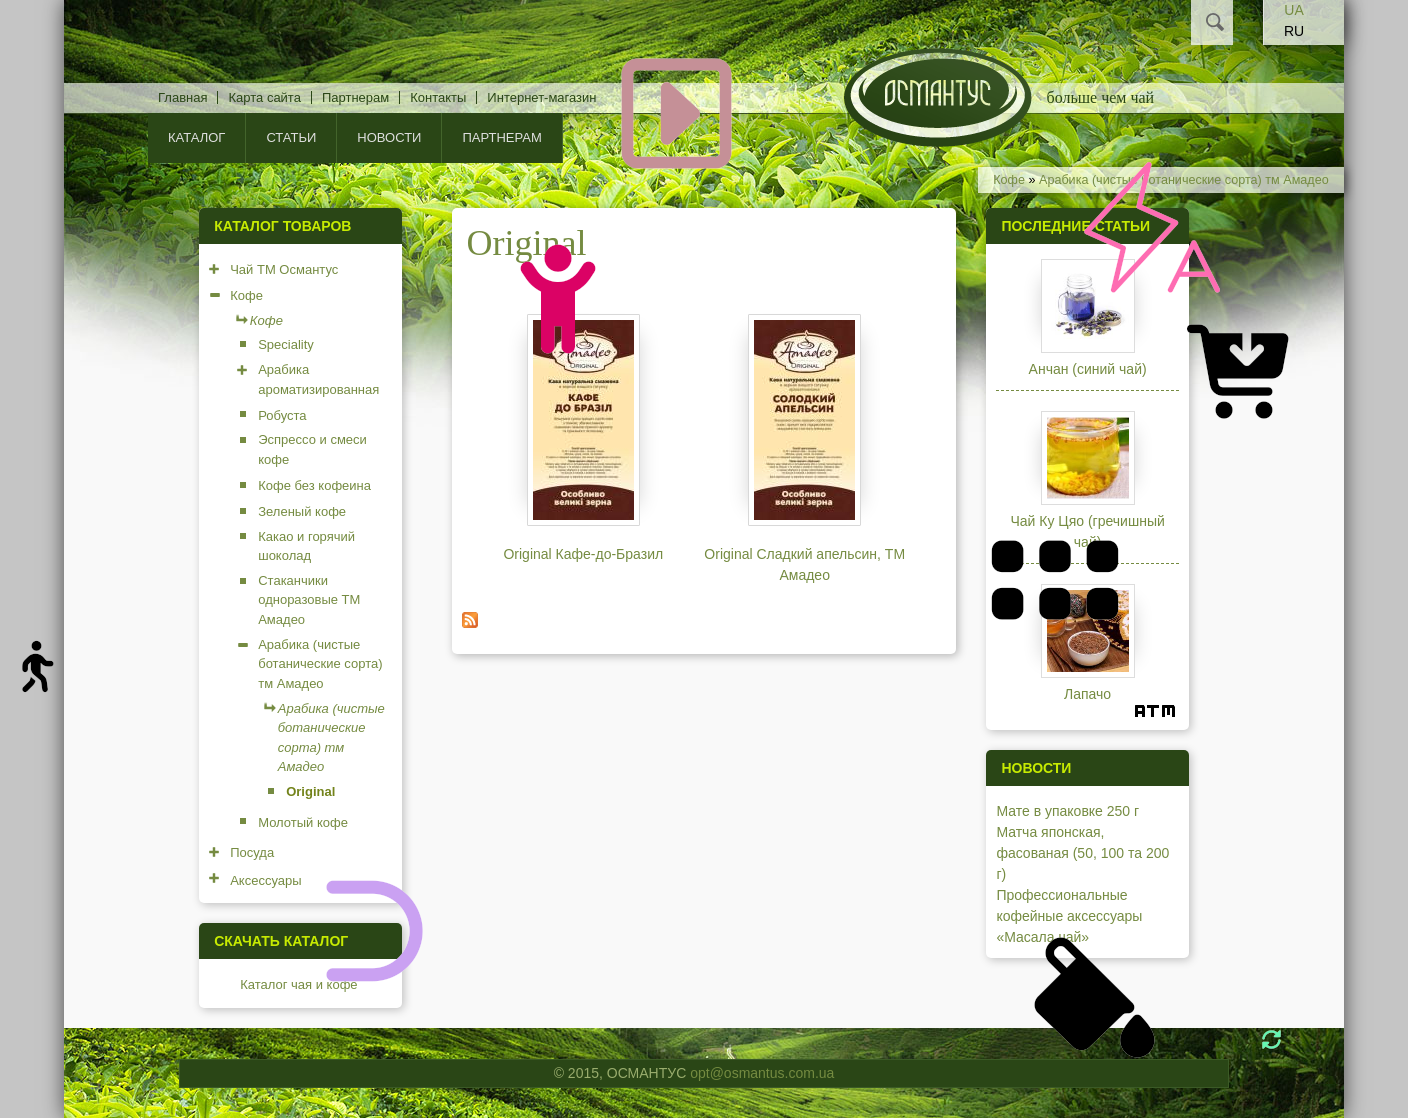 The image size is (1408, 1118). What do you see at coordinates (1149, 232) in the screenshot?
I see `toggle auto-flash mode for camera` at bounding box center [1149, 232].